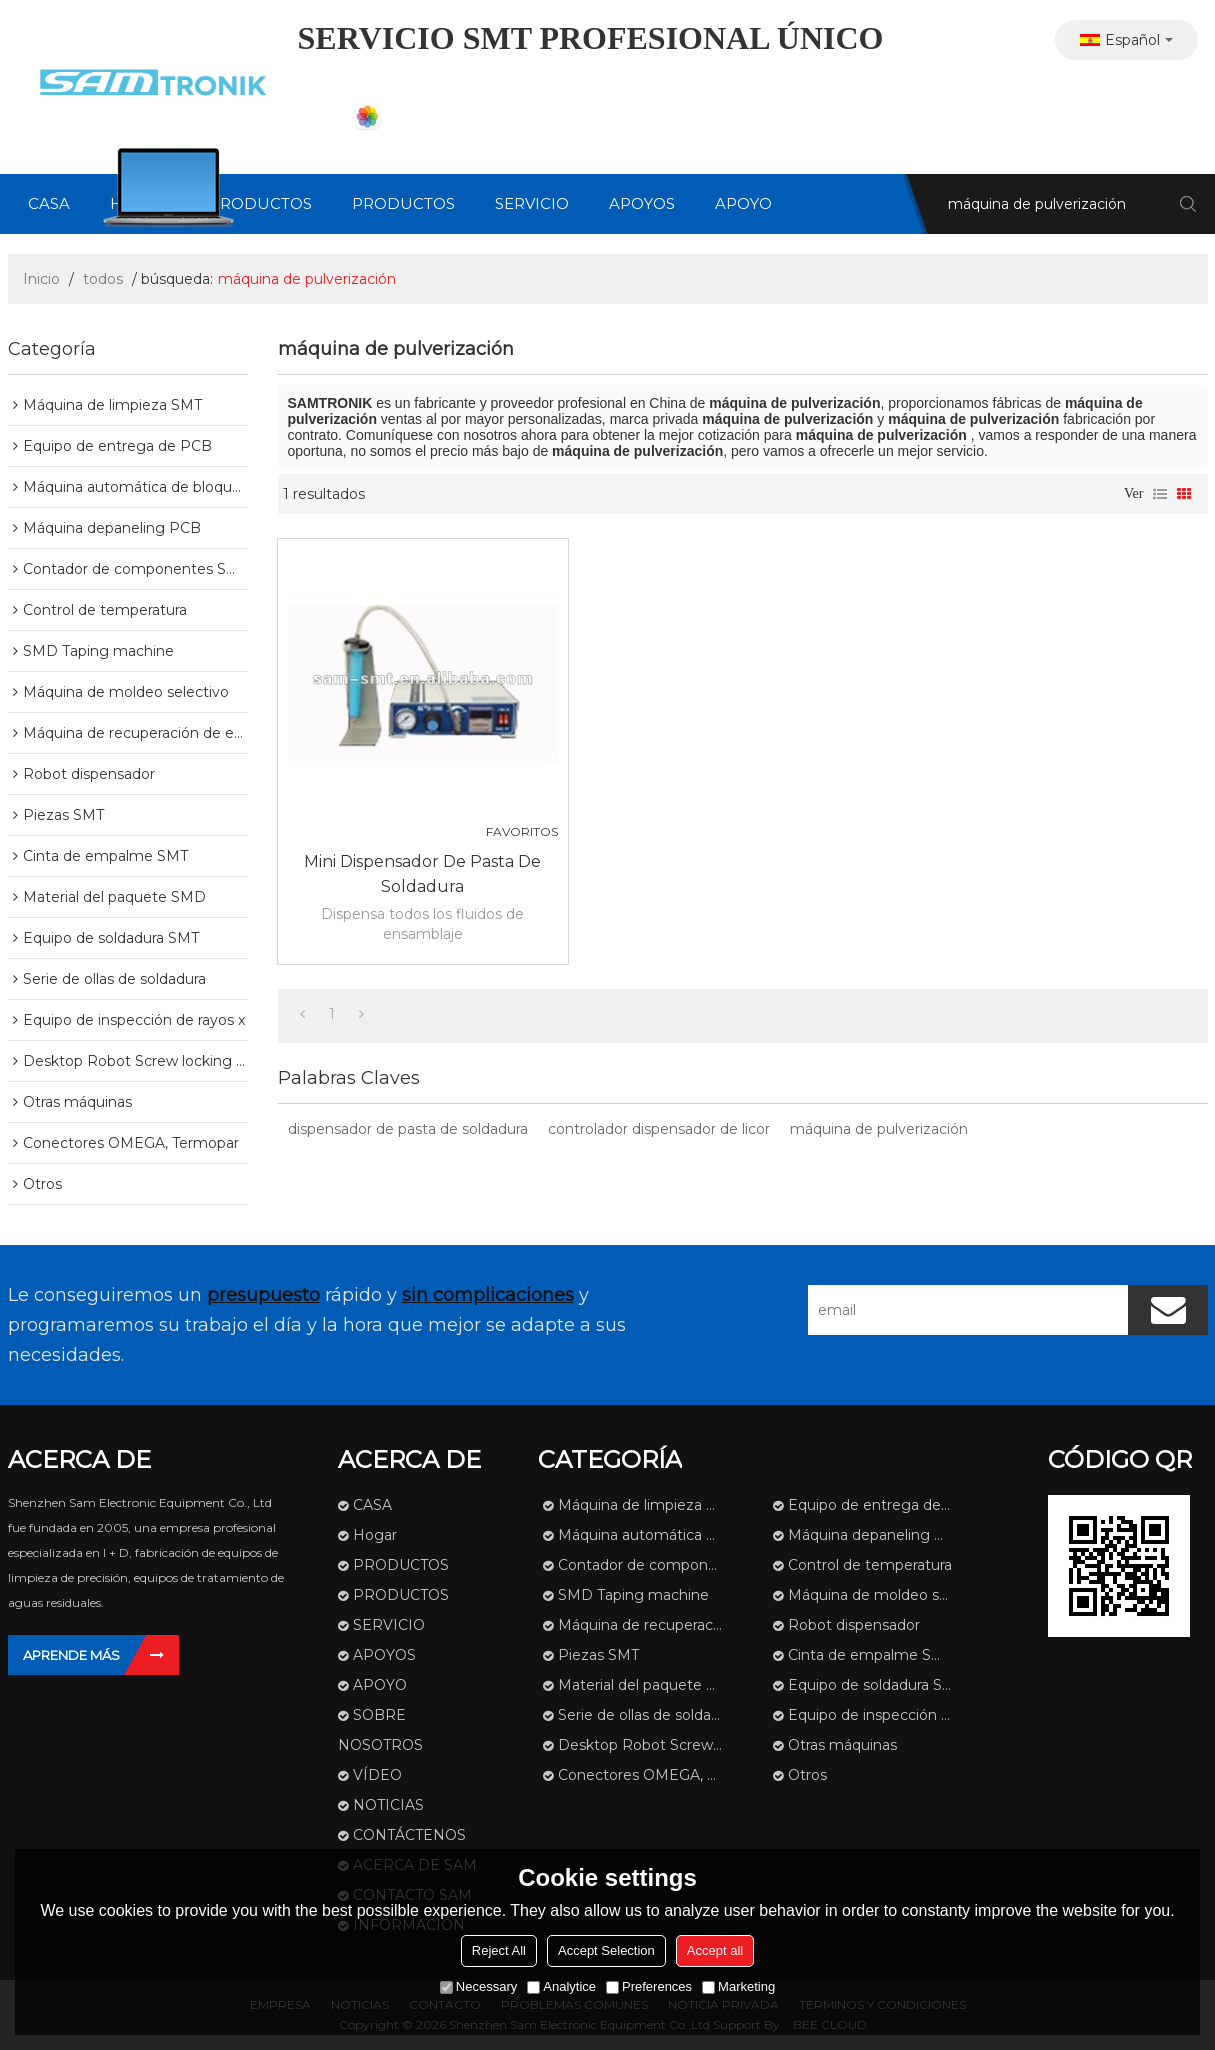  What do you see at coordinates (168, 176) in the screenshot?
I see `macbook pro device identifier in system settings` at bounding box center [168, 176].